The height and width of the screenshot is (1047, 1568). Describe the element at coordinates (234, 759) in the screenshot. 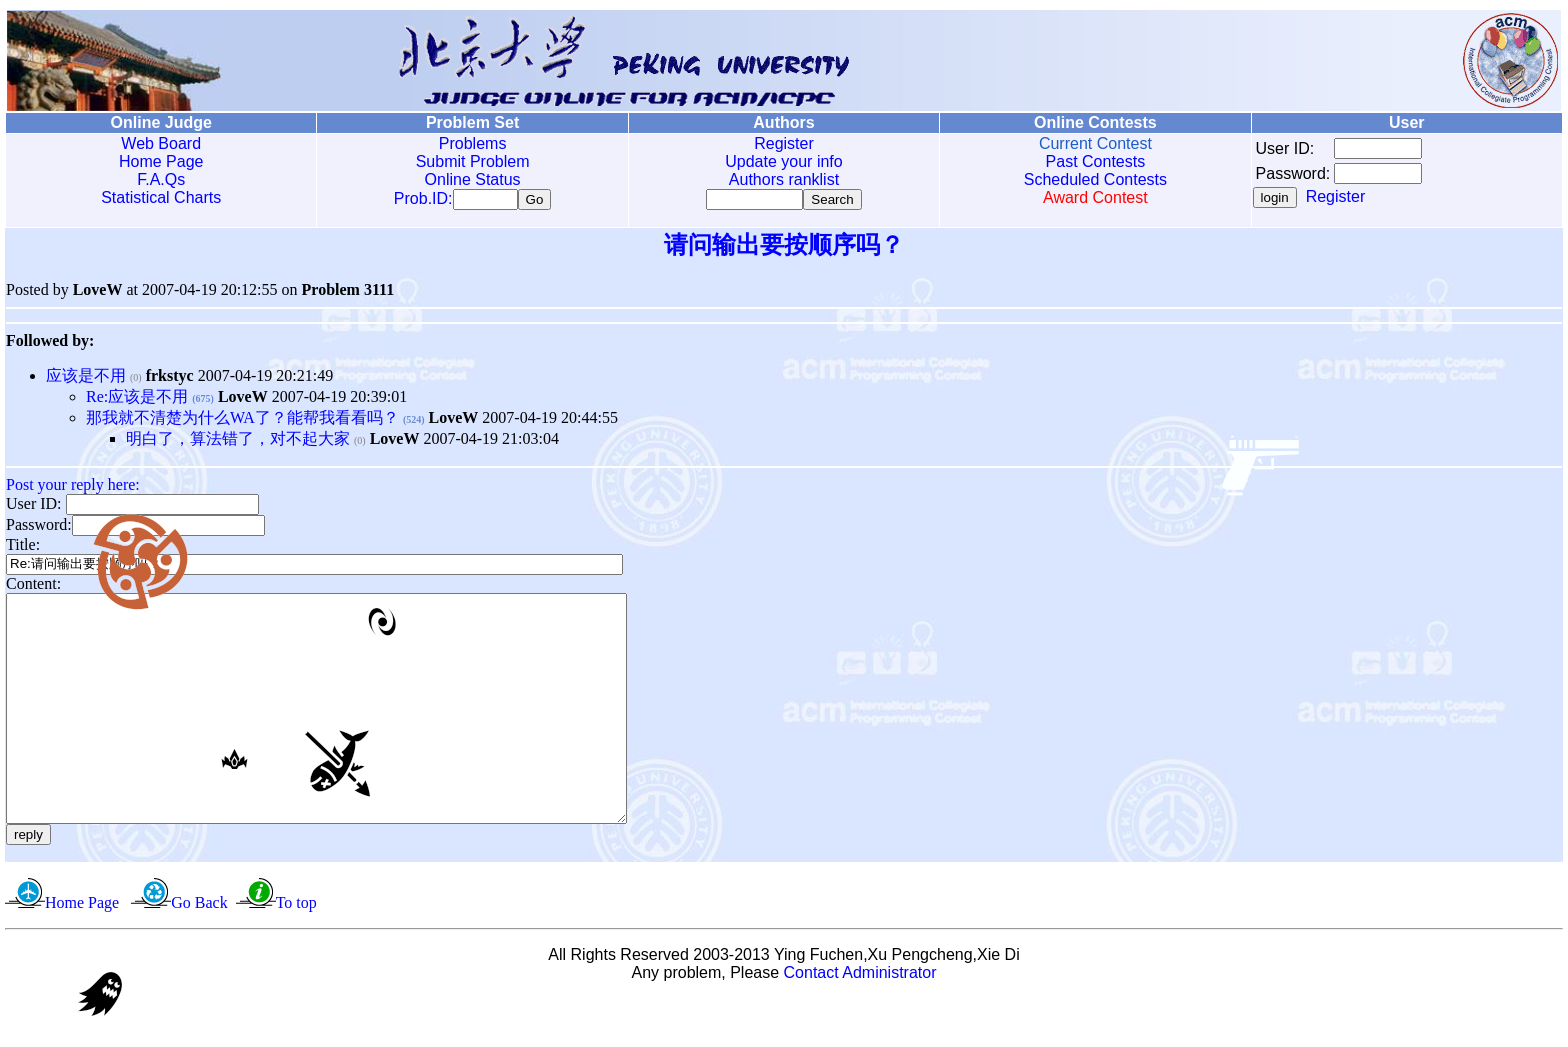

I see `indicates royalty or kingdom-related game feature` at that location.